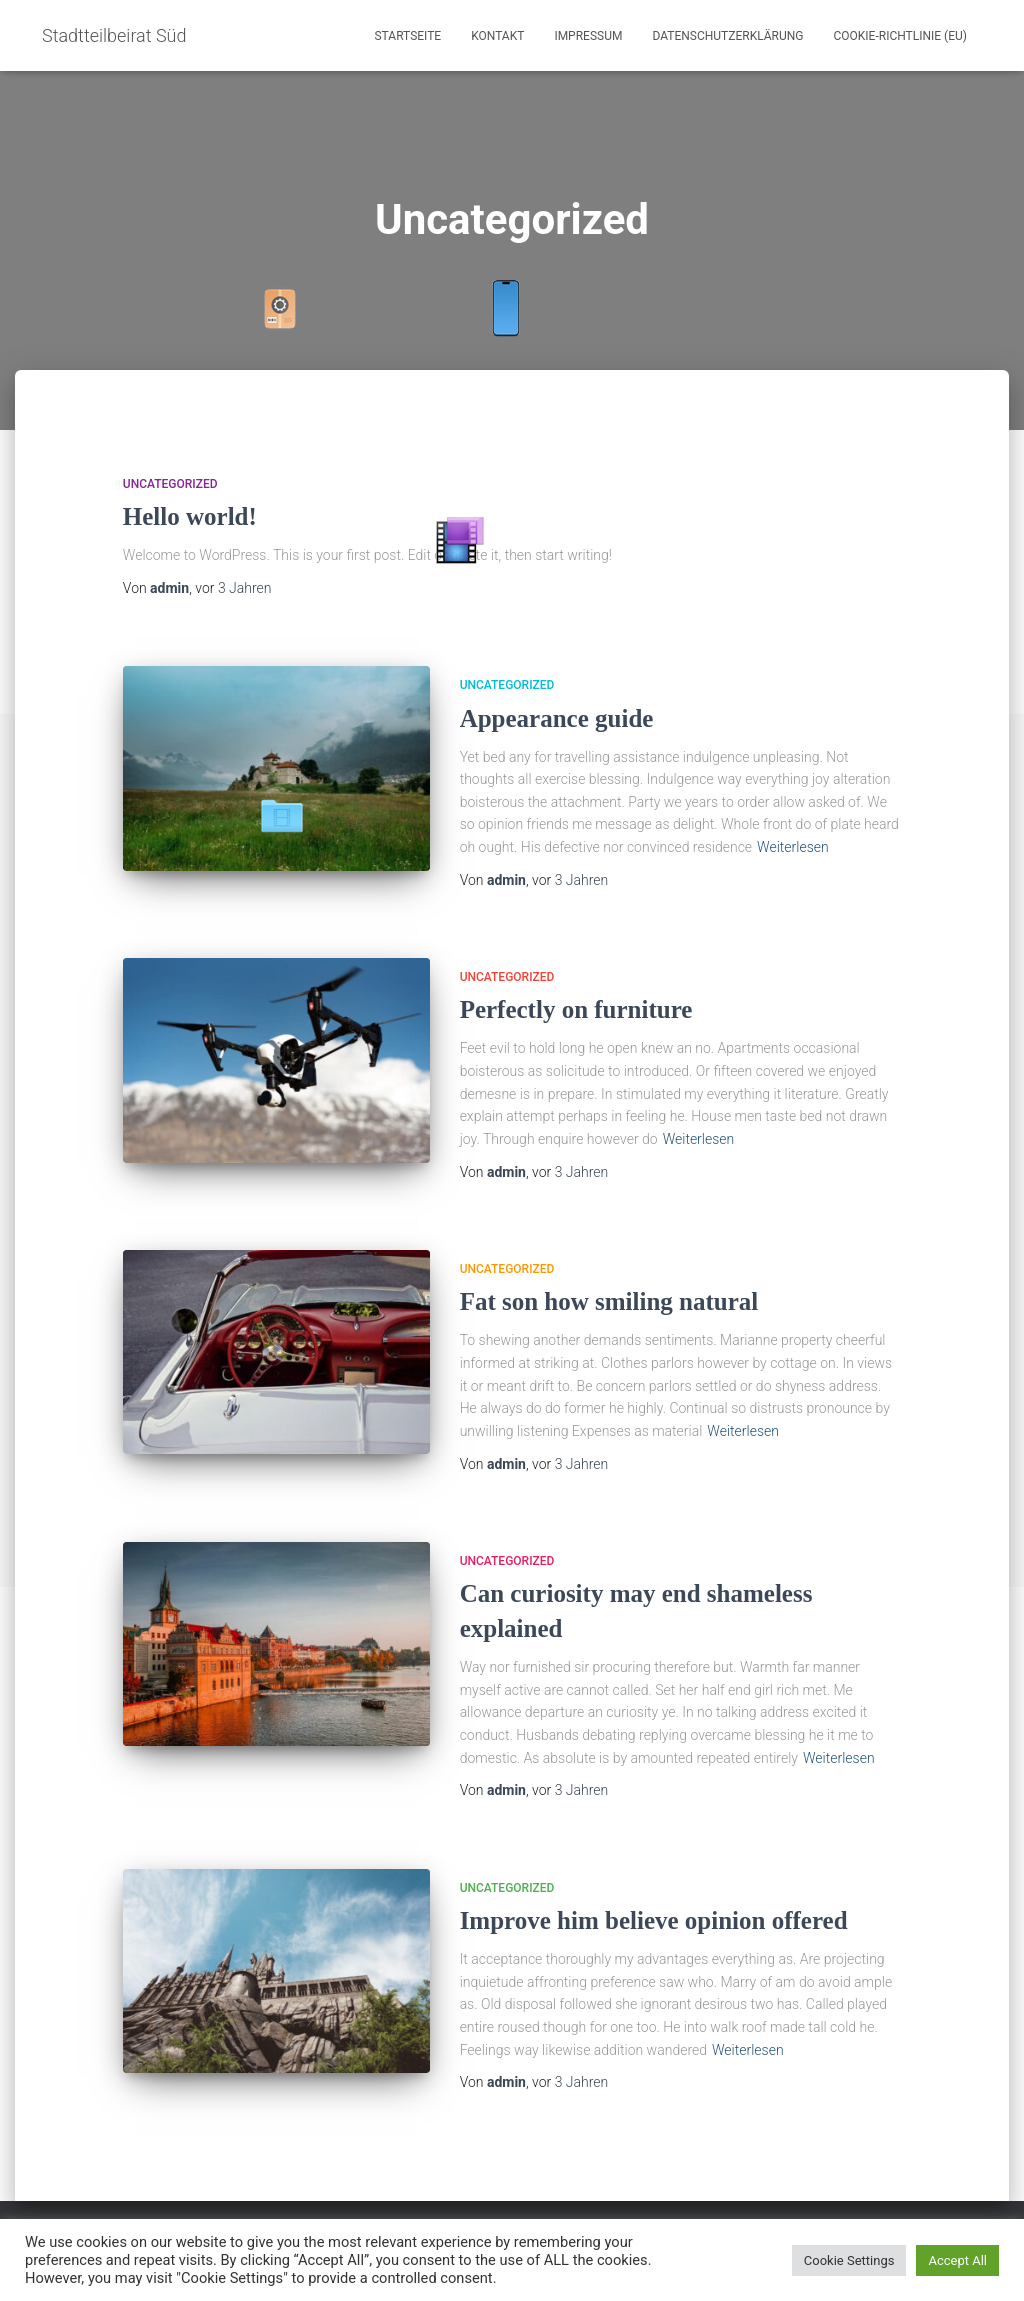  What do you see at coordinates (280, 309) in the screenshot?
I see `indicates package manager is processing` at bounding box center [280, 309].